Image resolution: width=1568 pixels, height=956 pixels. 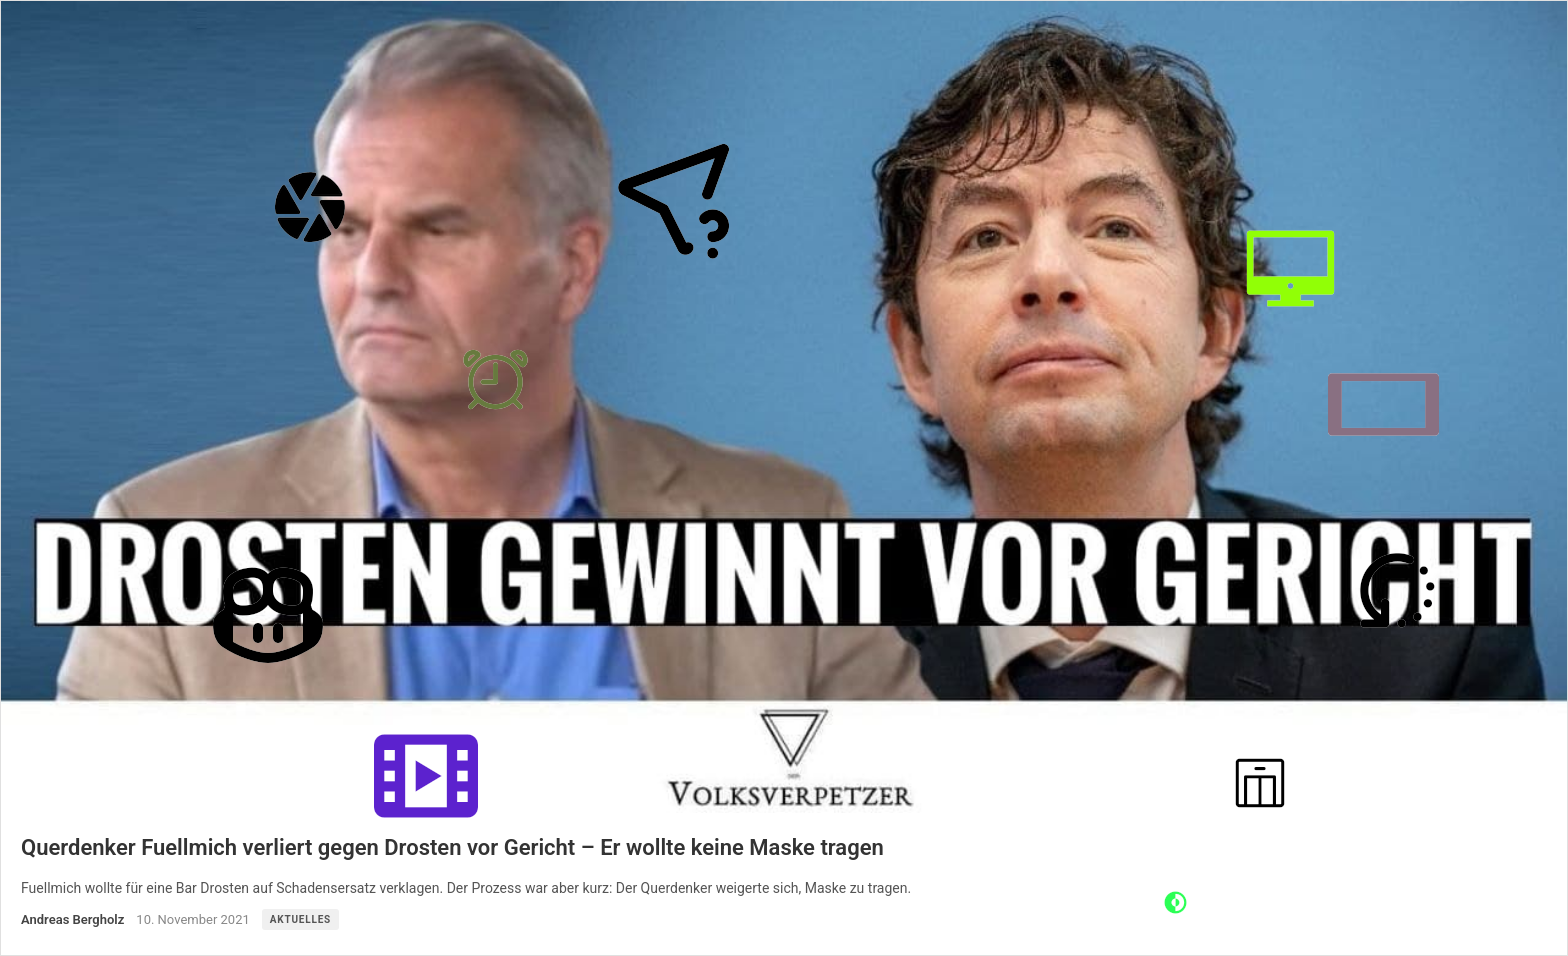 What do you see at coordinates (310, 207) in the screenshot?
I see `open camera to take a photo` at bounding box center [310, 207].